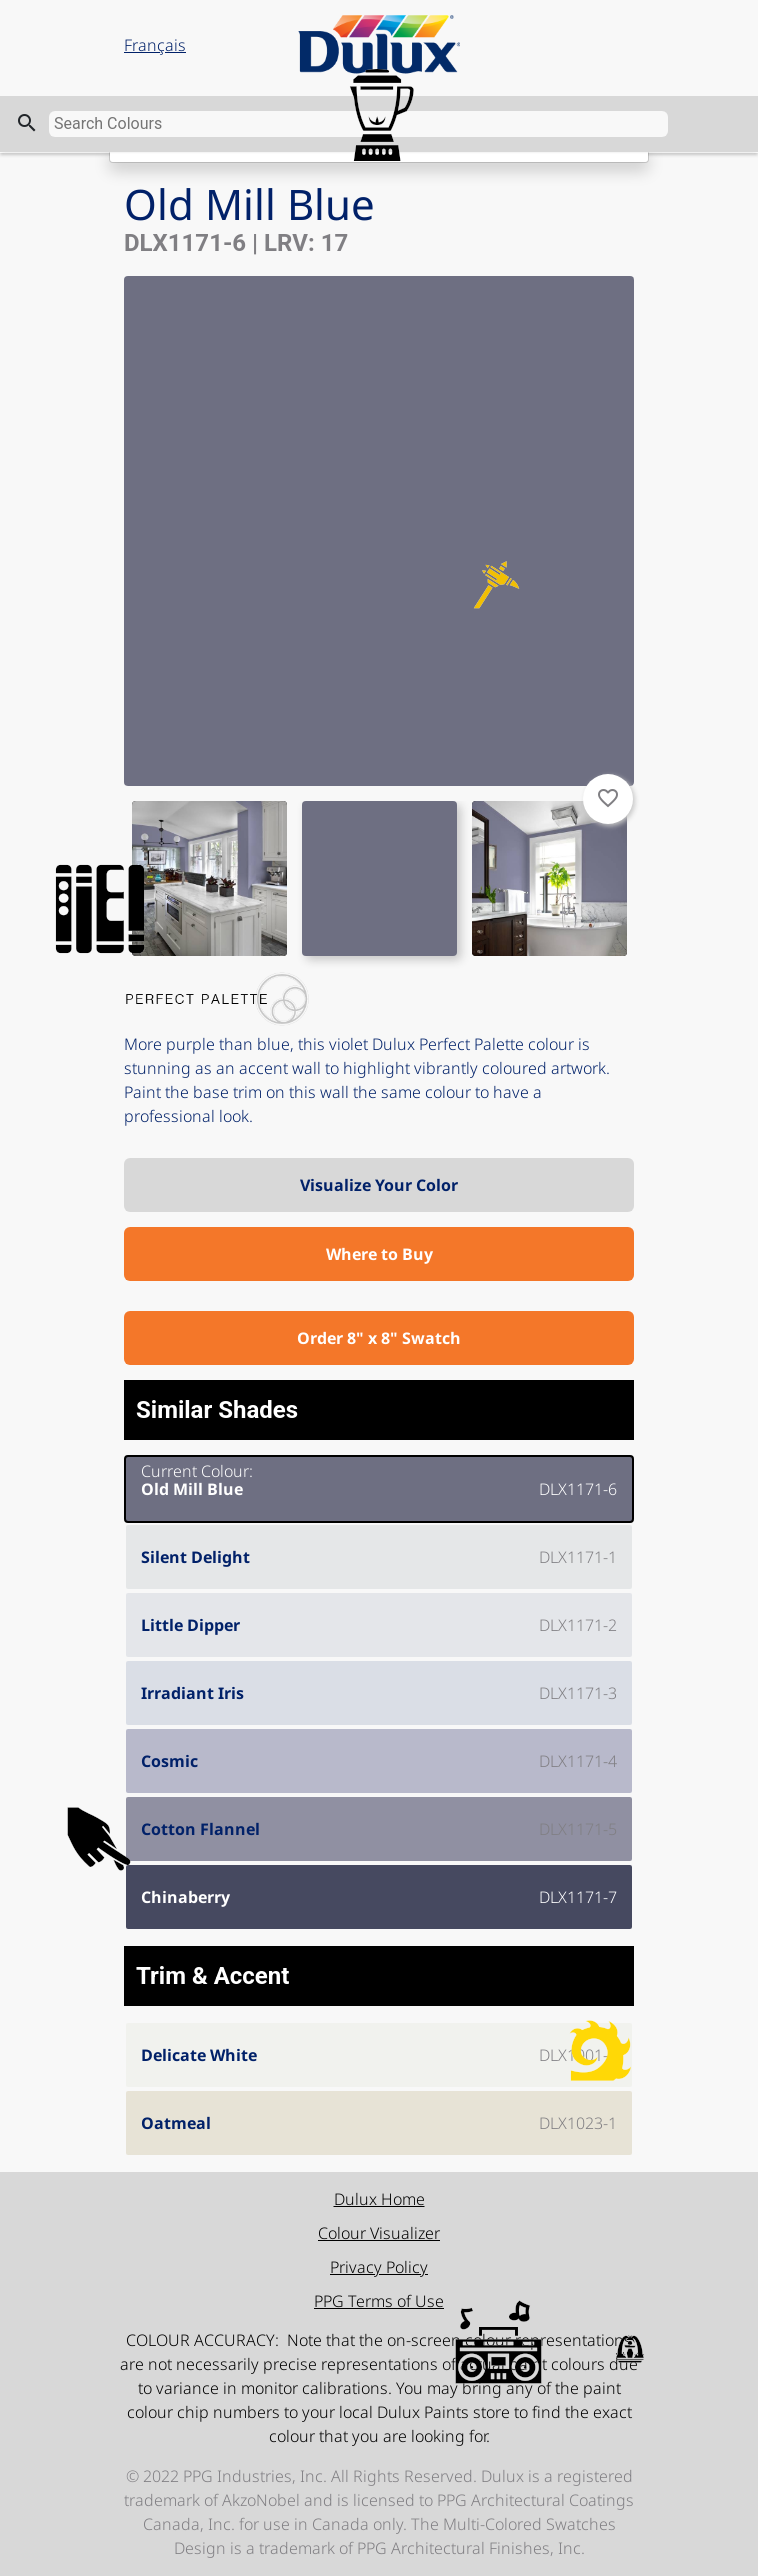 This screenshot has height=2576, width=758. Describe the element at coordinates (377, 115) in the screenshot. I see `access blending or mixing tools` at that location.